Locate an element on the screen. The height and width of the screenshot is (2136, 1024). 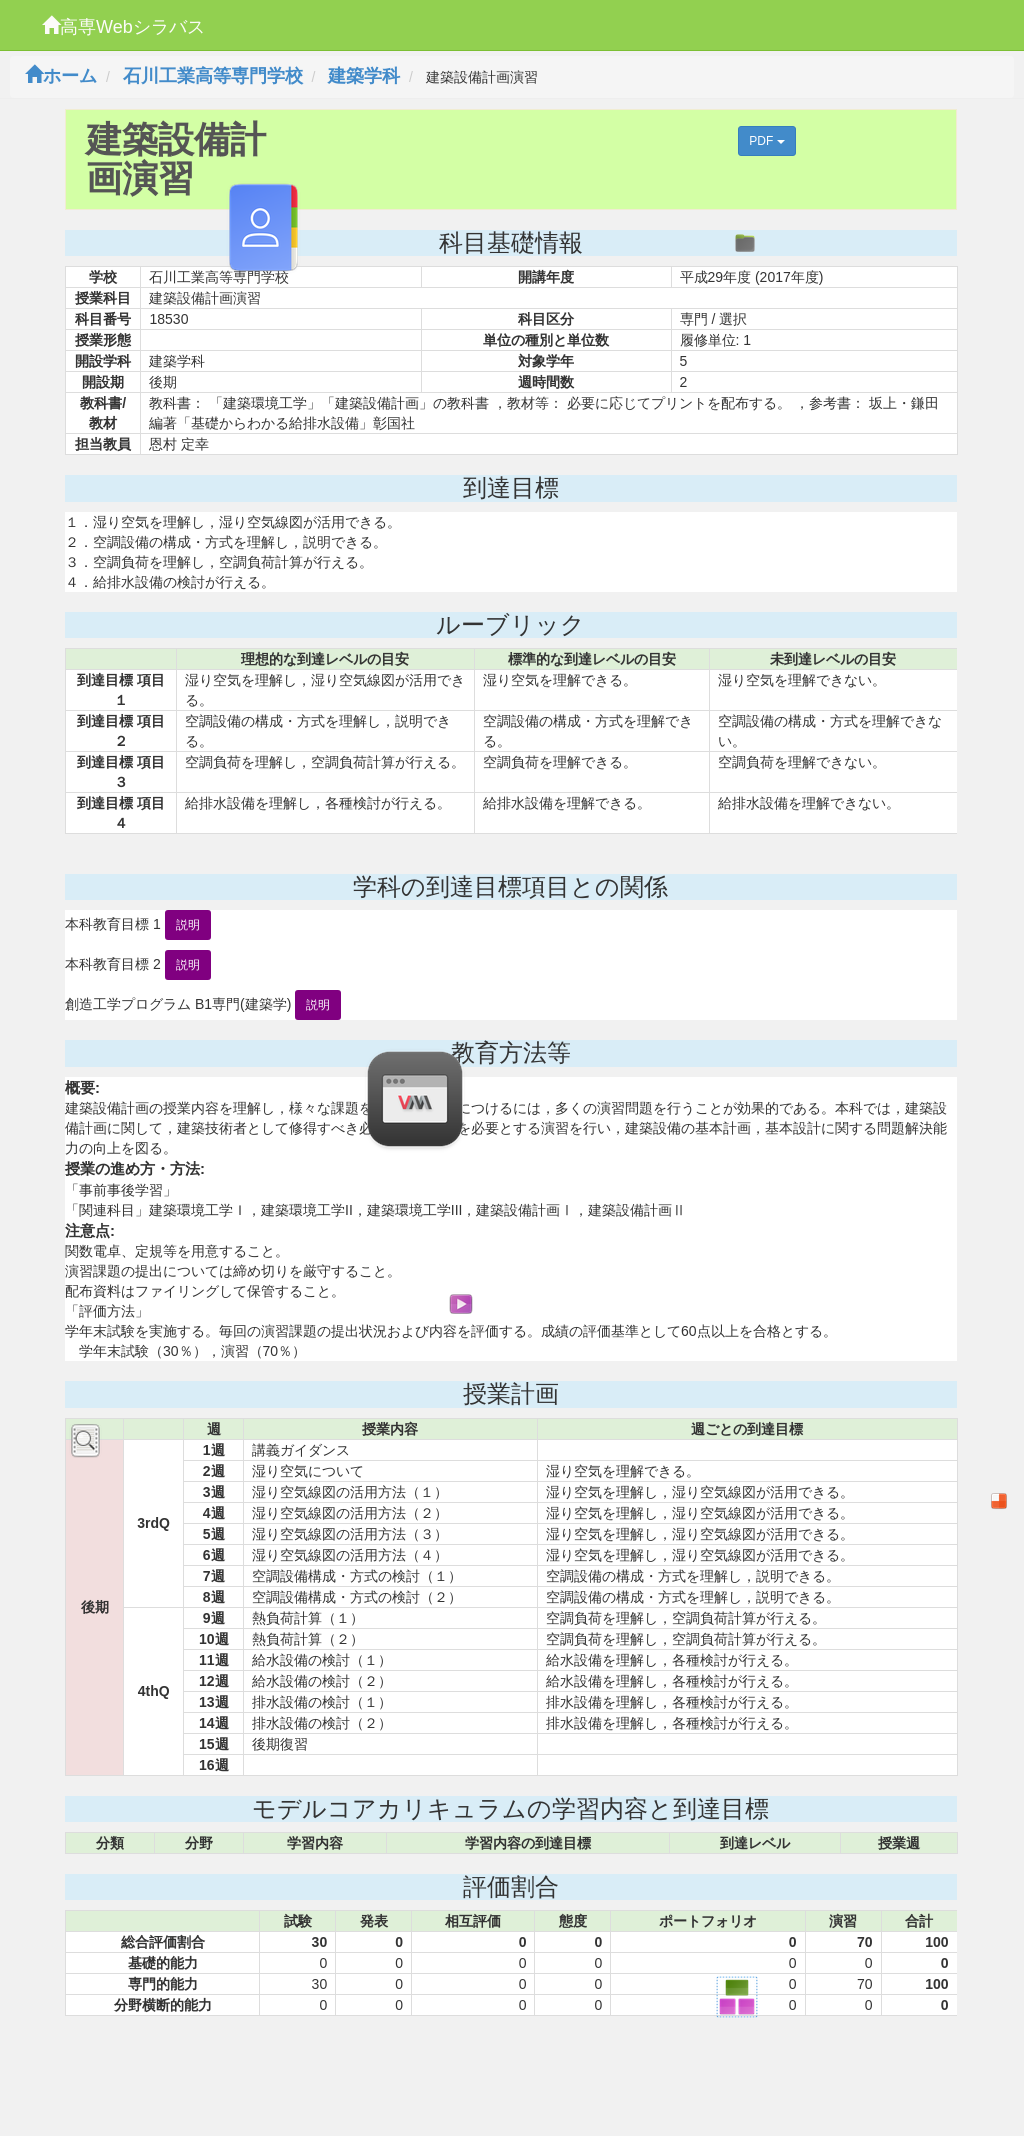
open the video player app is located at coordinates (461, 1304).